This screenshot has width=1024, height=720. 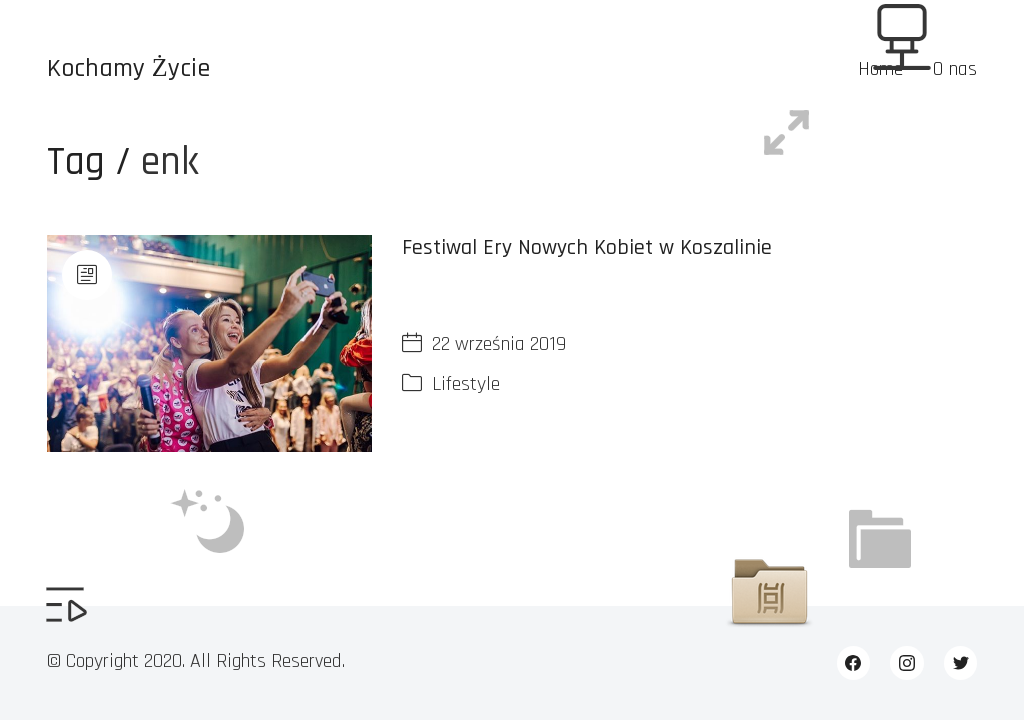 What do you see at coordinates (206, 515) in the screenshot?
I see `access screensaver settings` at bounding box center [206, 515].